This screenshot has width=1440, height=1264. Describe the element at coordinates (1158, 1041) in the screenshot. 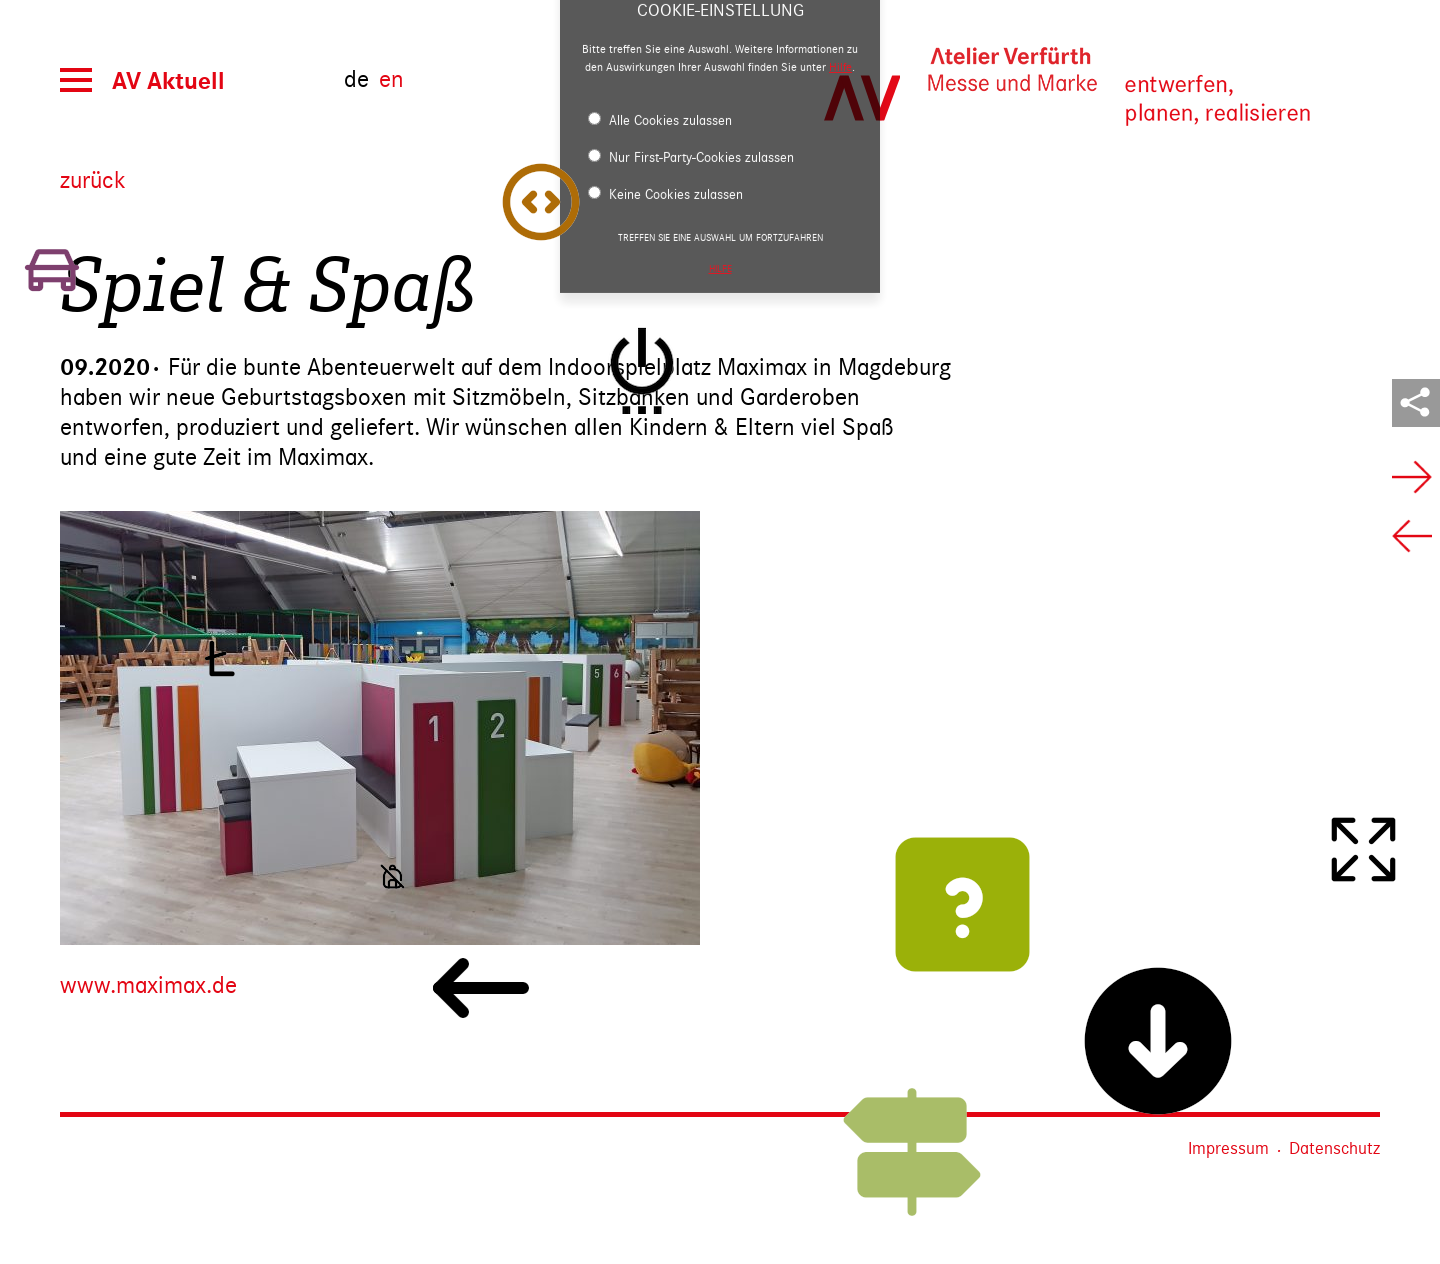

I see `download a file or content` at that location.